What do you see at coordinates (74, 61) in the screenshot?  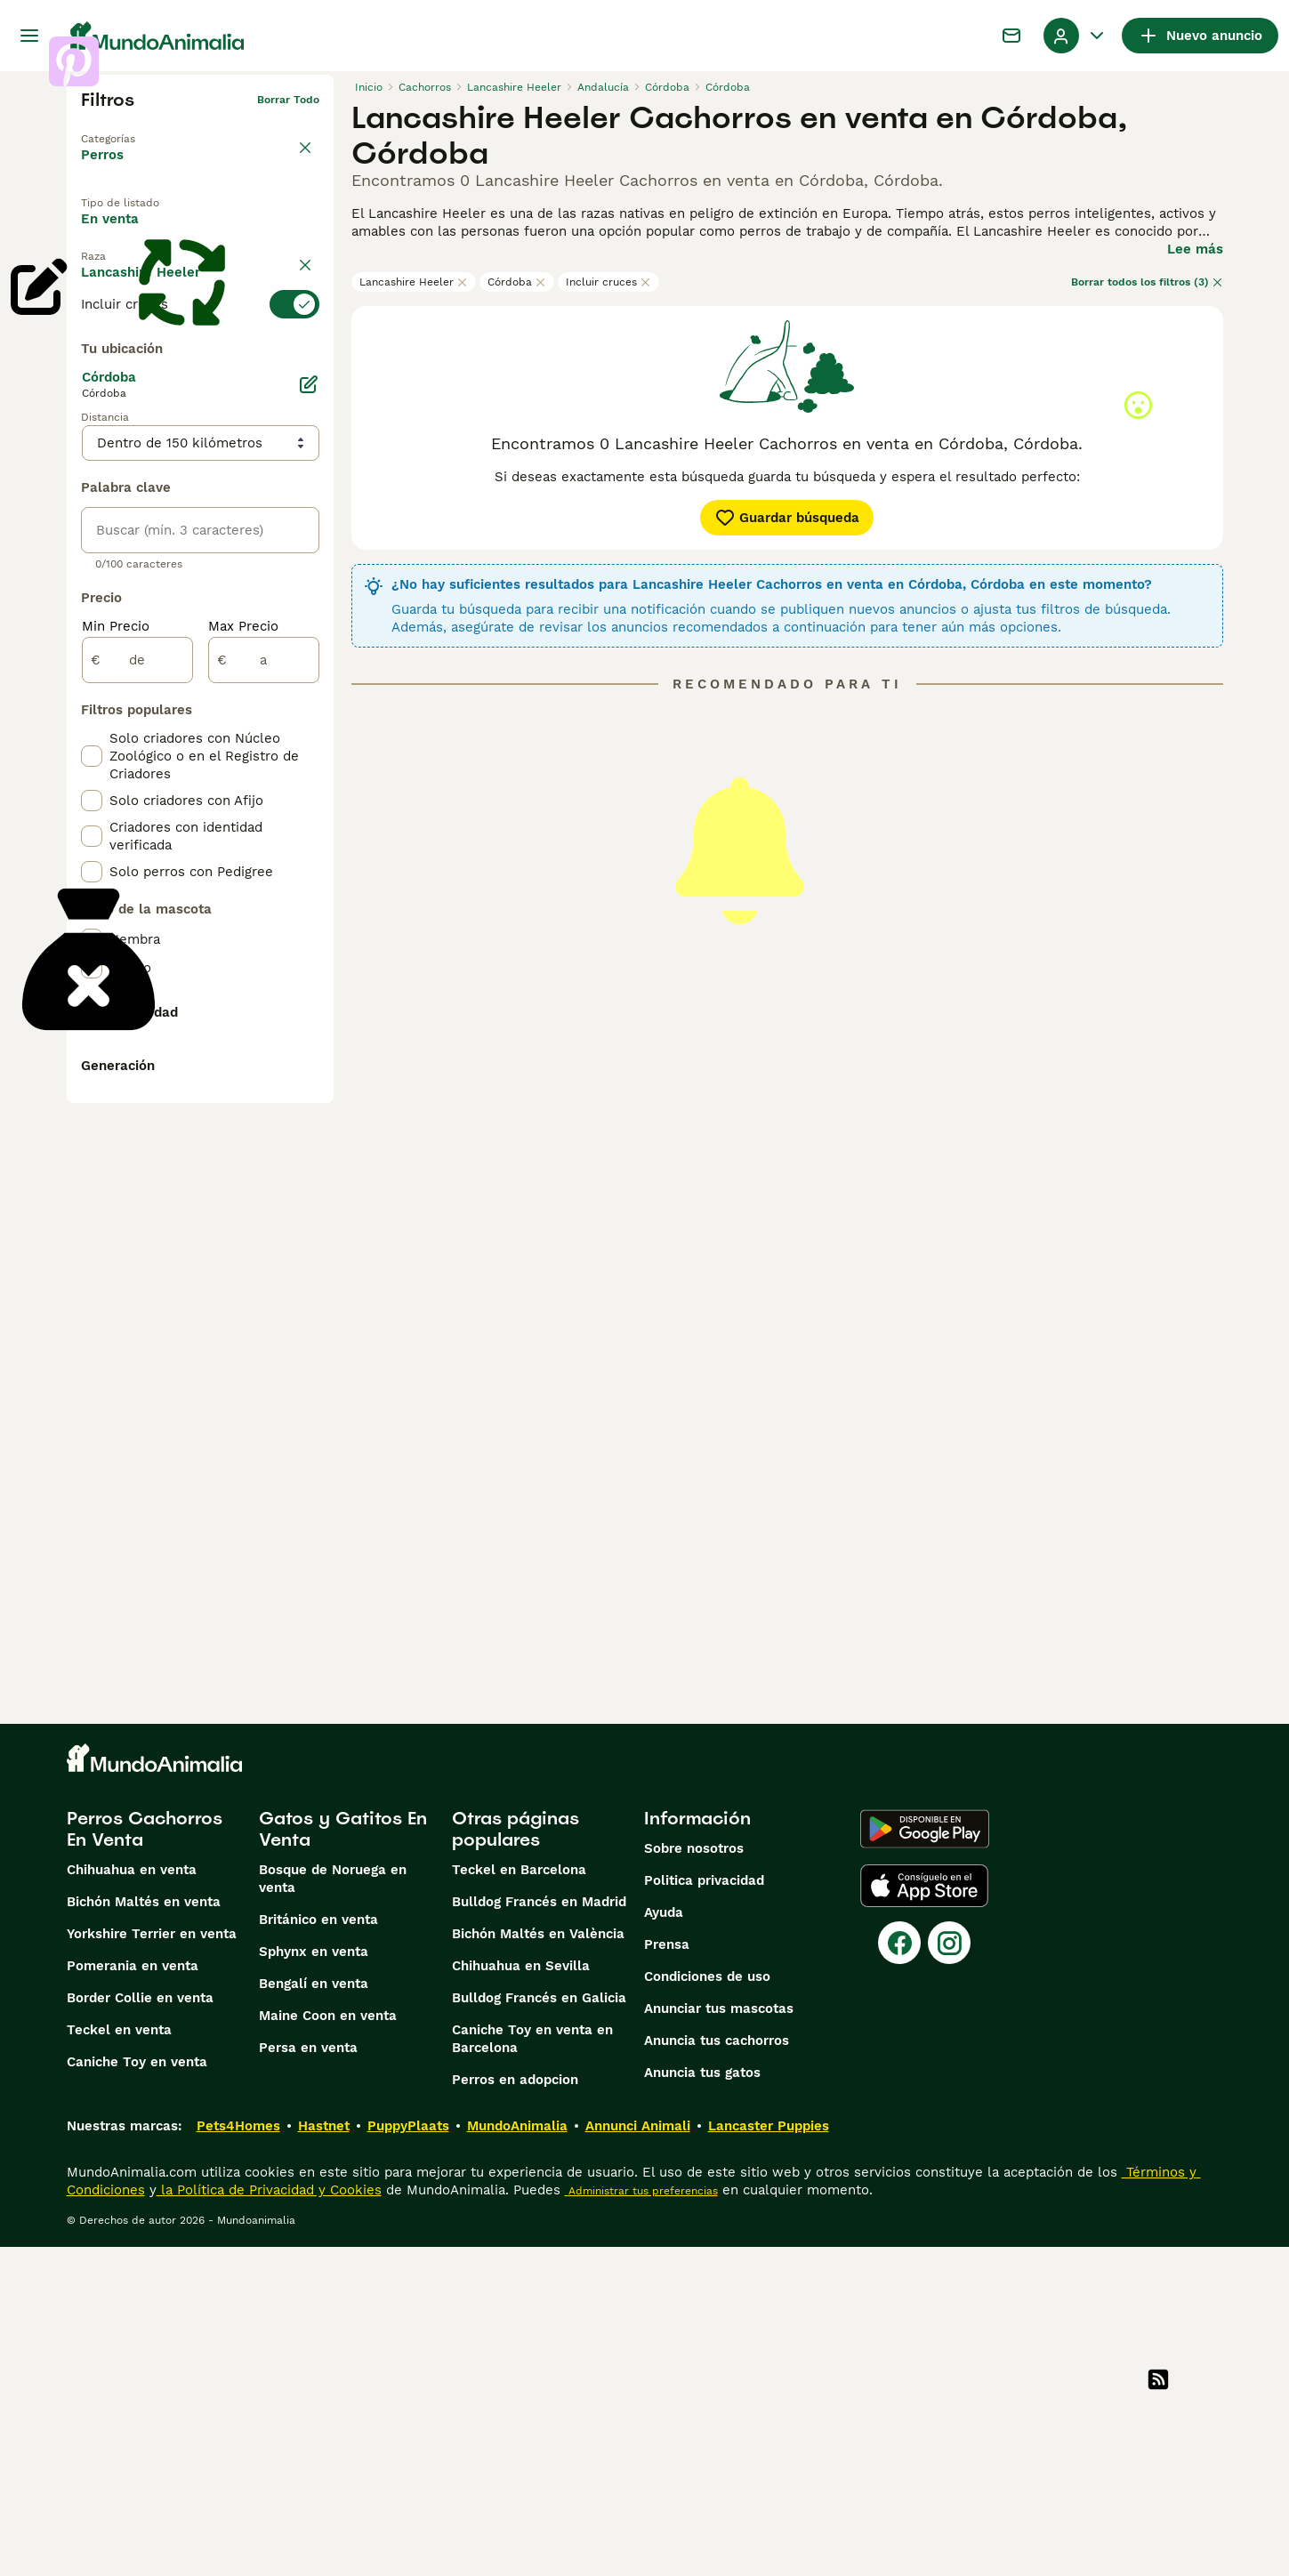 I see `open Pinterest app` at bounding box center [74, 61].